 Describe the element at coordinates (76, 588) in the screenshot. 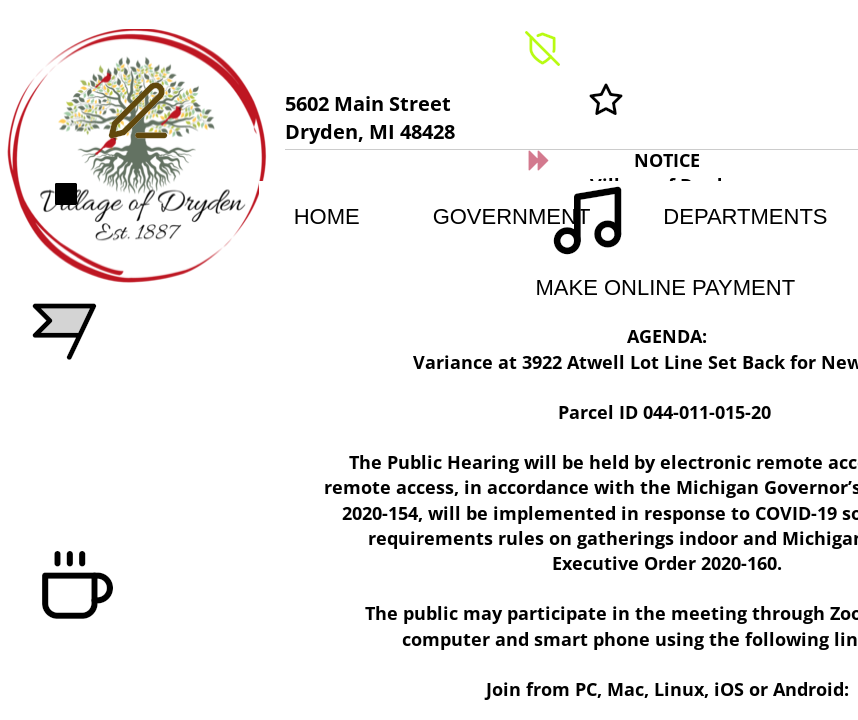

I see `find nearby coffee shops or cafes` at that location.